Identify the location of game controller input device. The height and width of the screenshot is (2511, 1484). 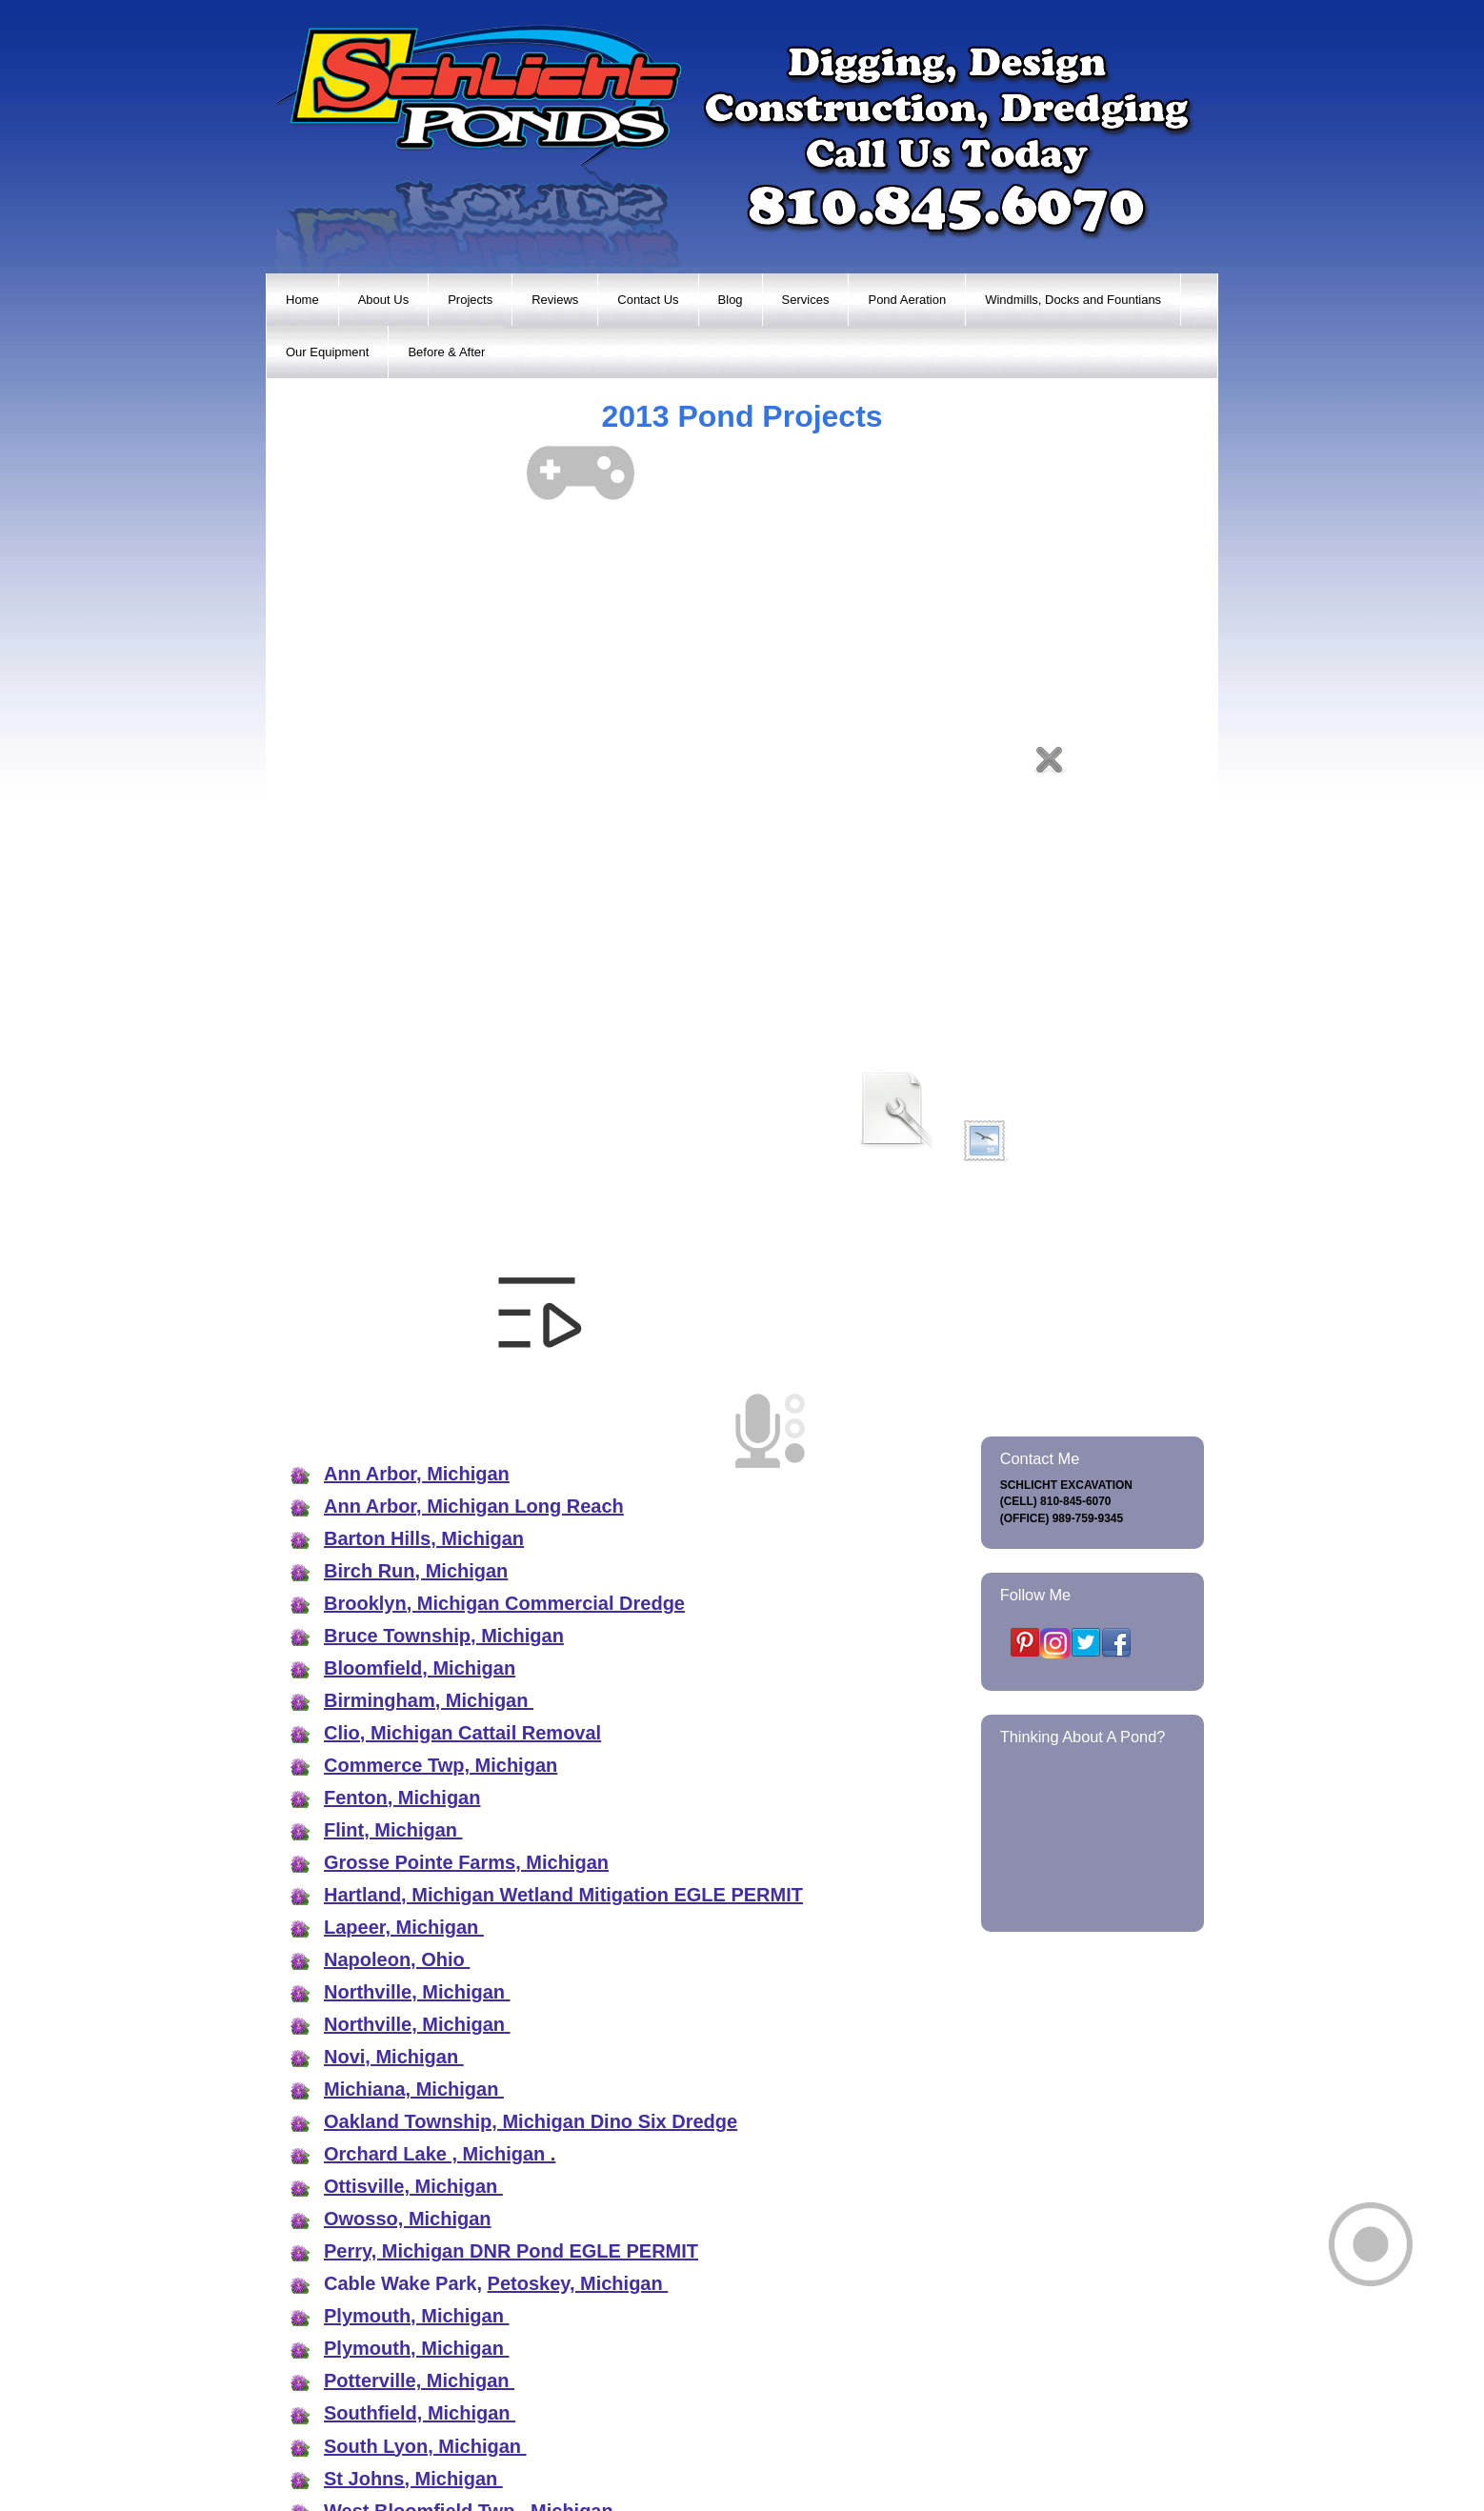
(580, 472).